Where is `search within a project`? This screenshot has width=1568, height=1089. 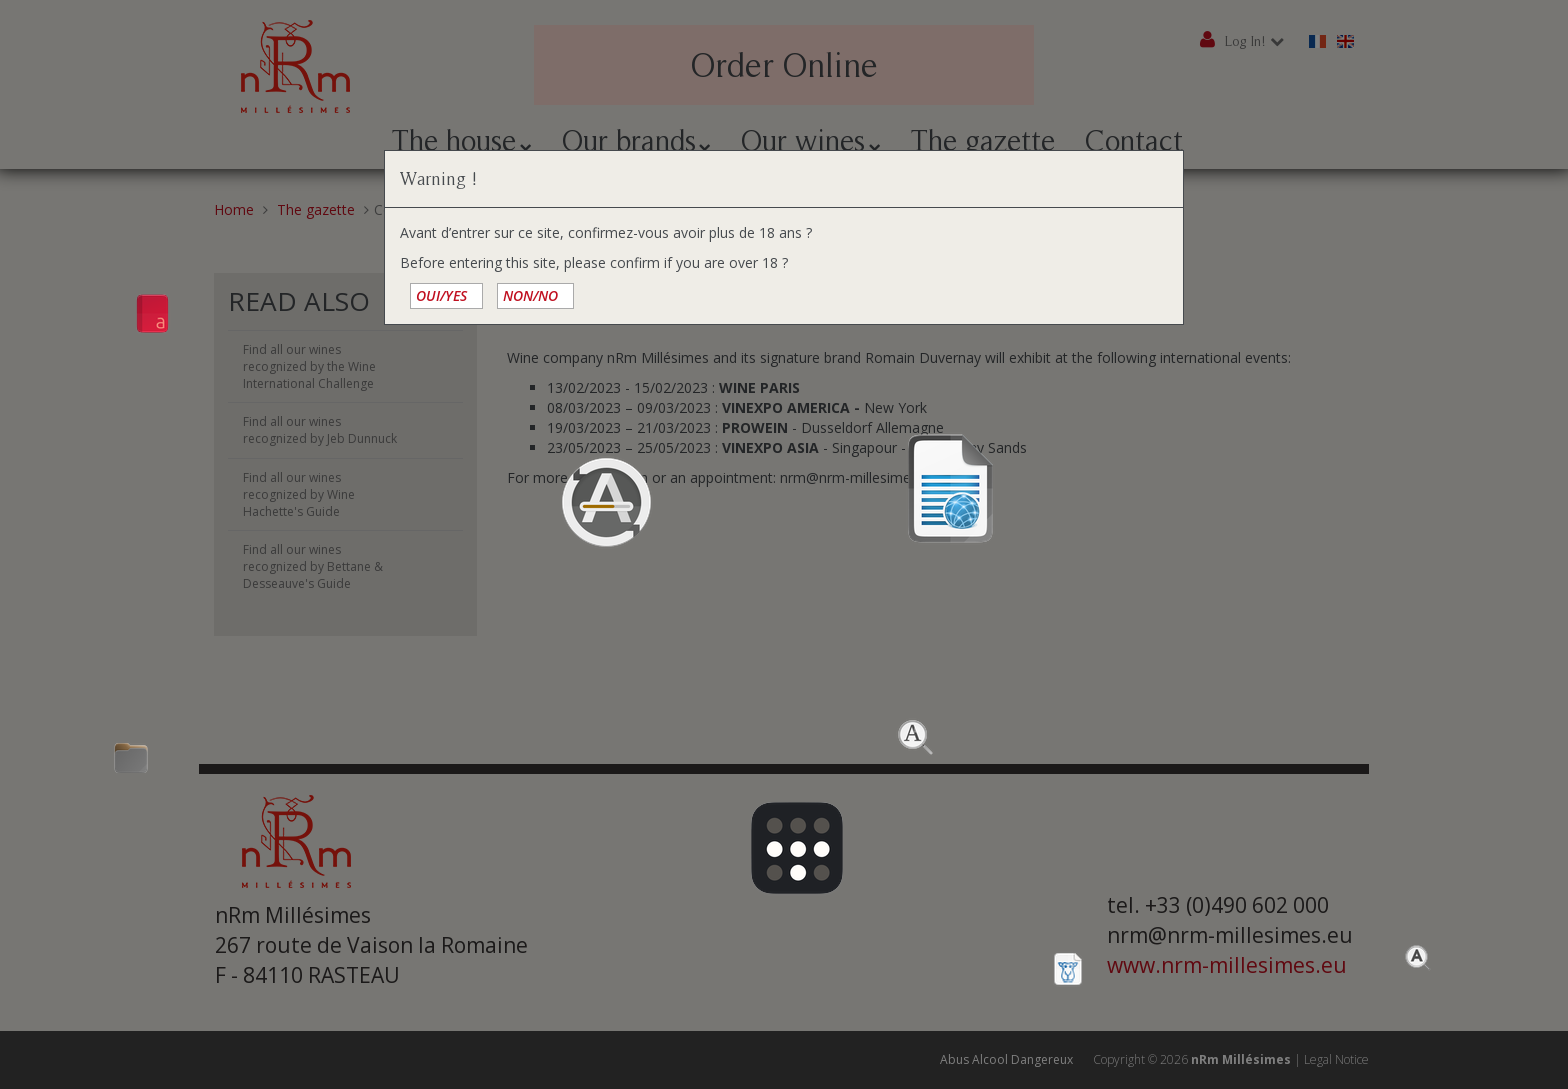 search within a project is located at coordinates (915, 737).